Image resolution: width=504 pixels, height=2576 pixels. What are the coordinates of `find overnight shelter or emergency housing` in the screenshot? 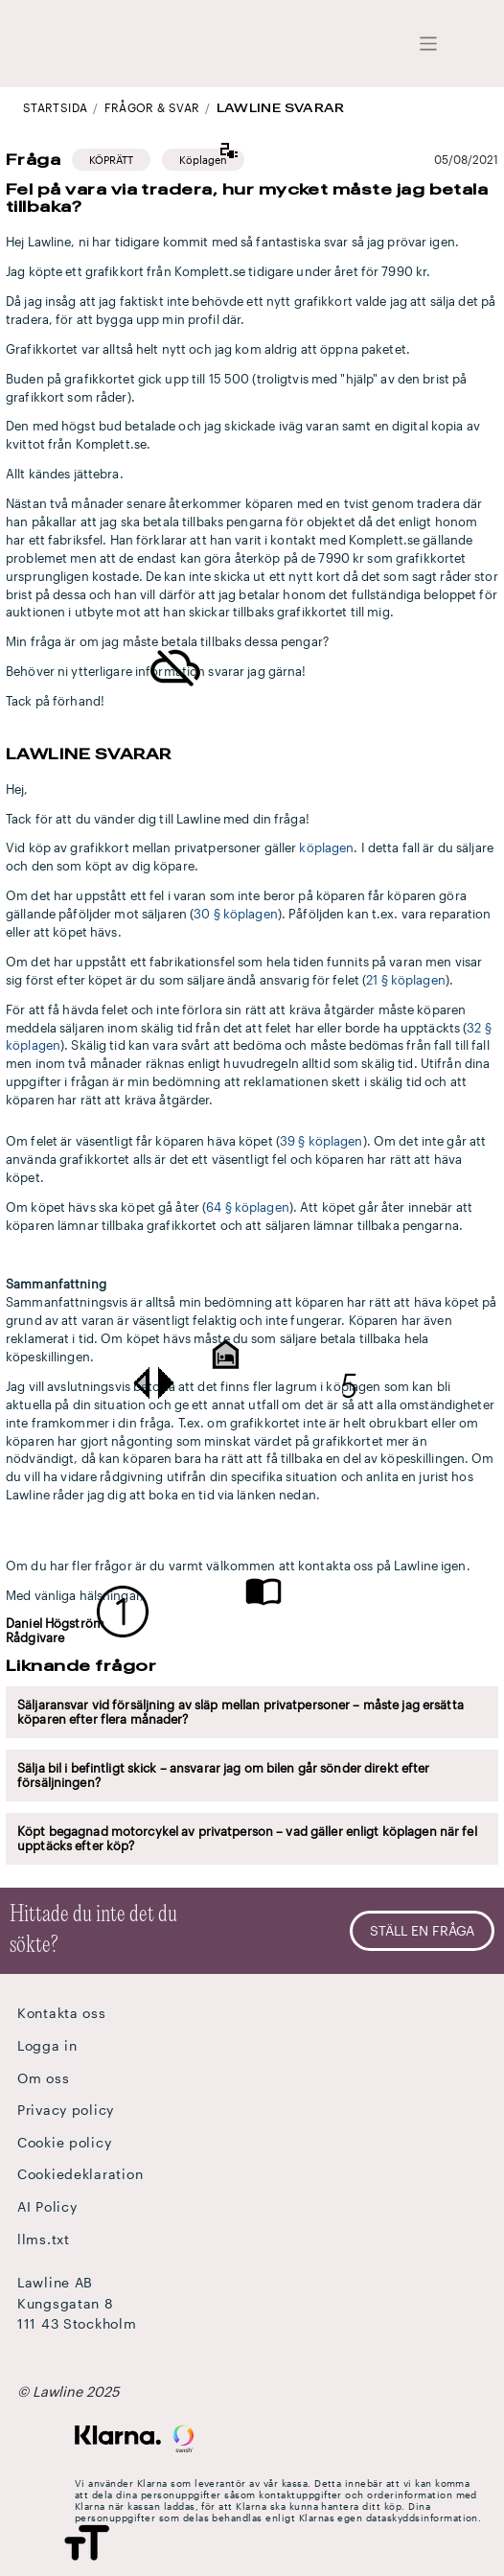 It's located at (225, 1354).